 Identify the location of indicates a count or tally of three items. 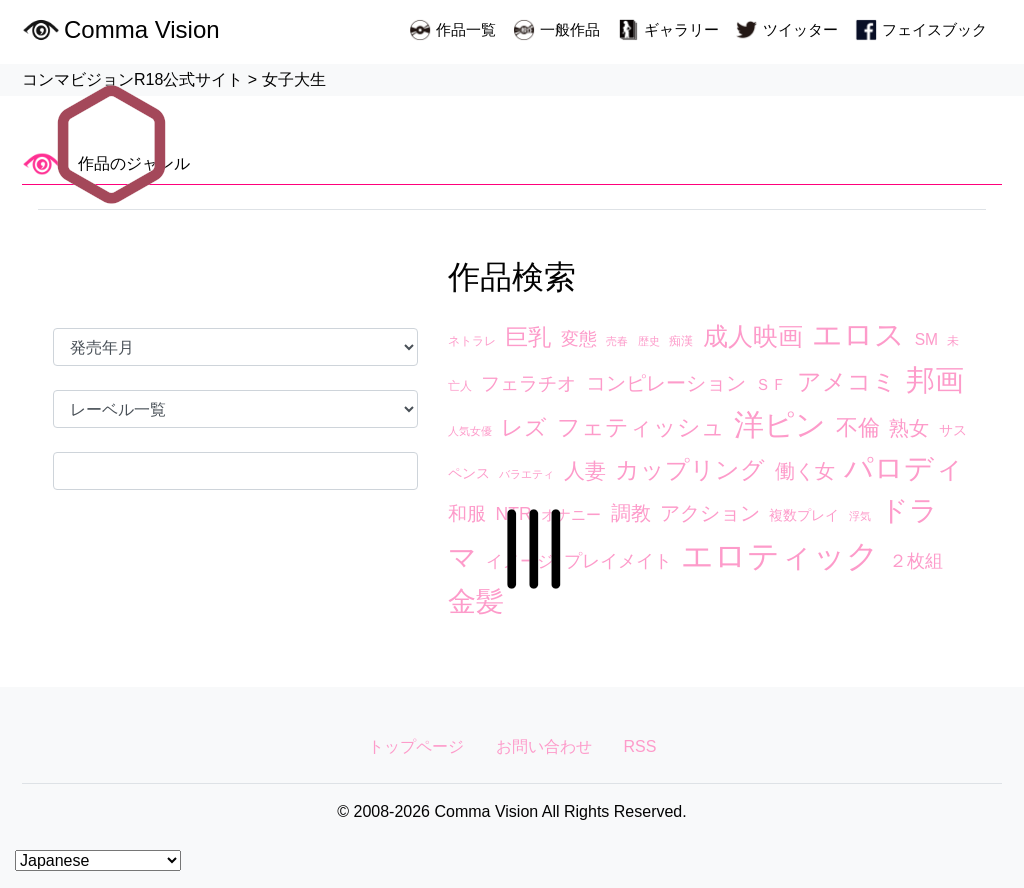
(547, 549).